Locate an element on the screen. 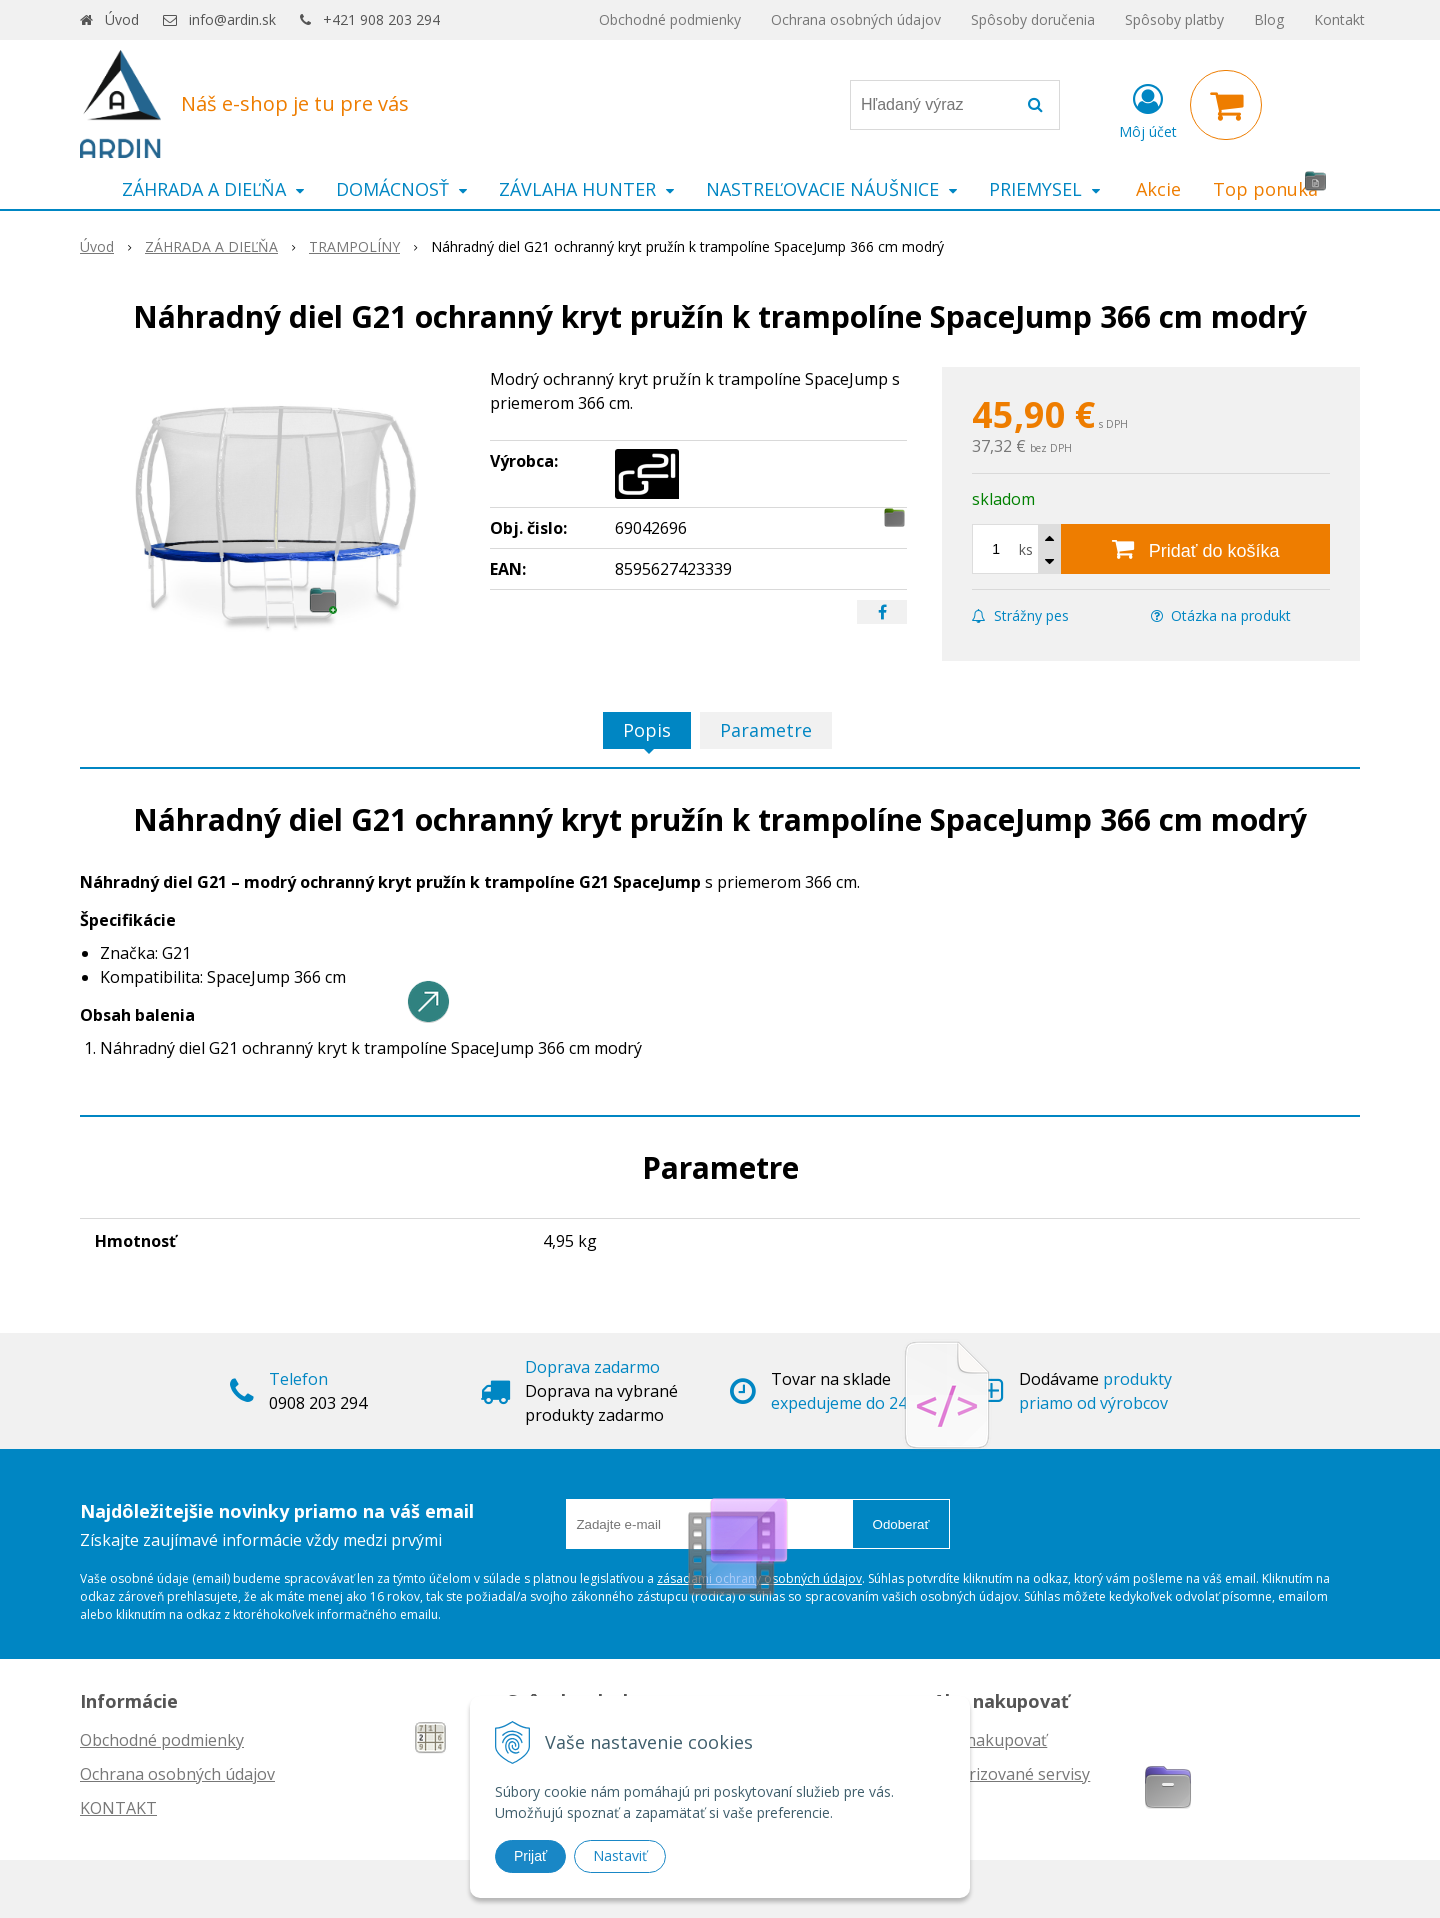  open folder to view contents is located at coordinates (894, 517).